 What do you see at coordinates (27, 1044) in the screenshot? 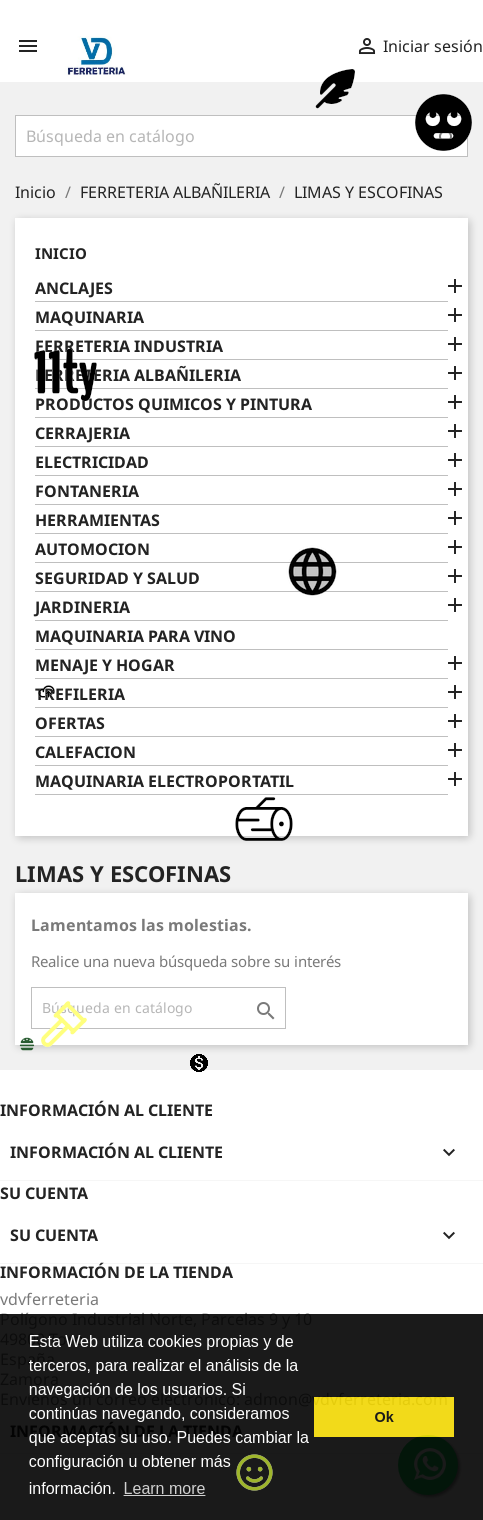
I see `access food or restaurant options` at bounding box center [27, 1044].